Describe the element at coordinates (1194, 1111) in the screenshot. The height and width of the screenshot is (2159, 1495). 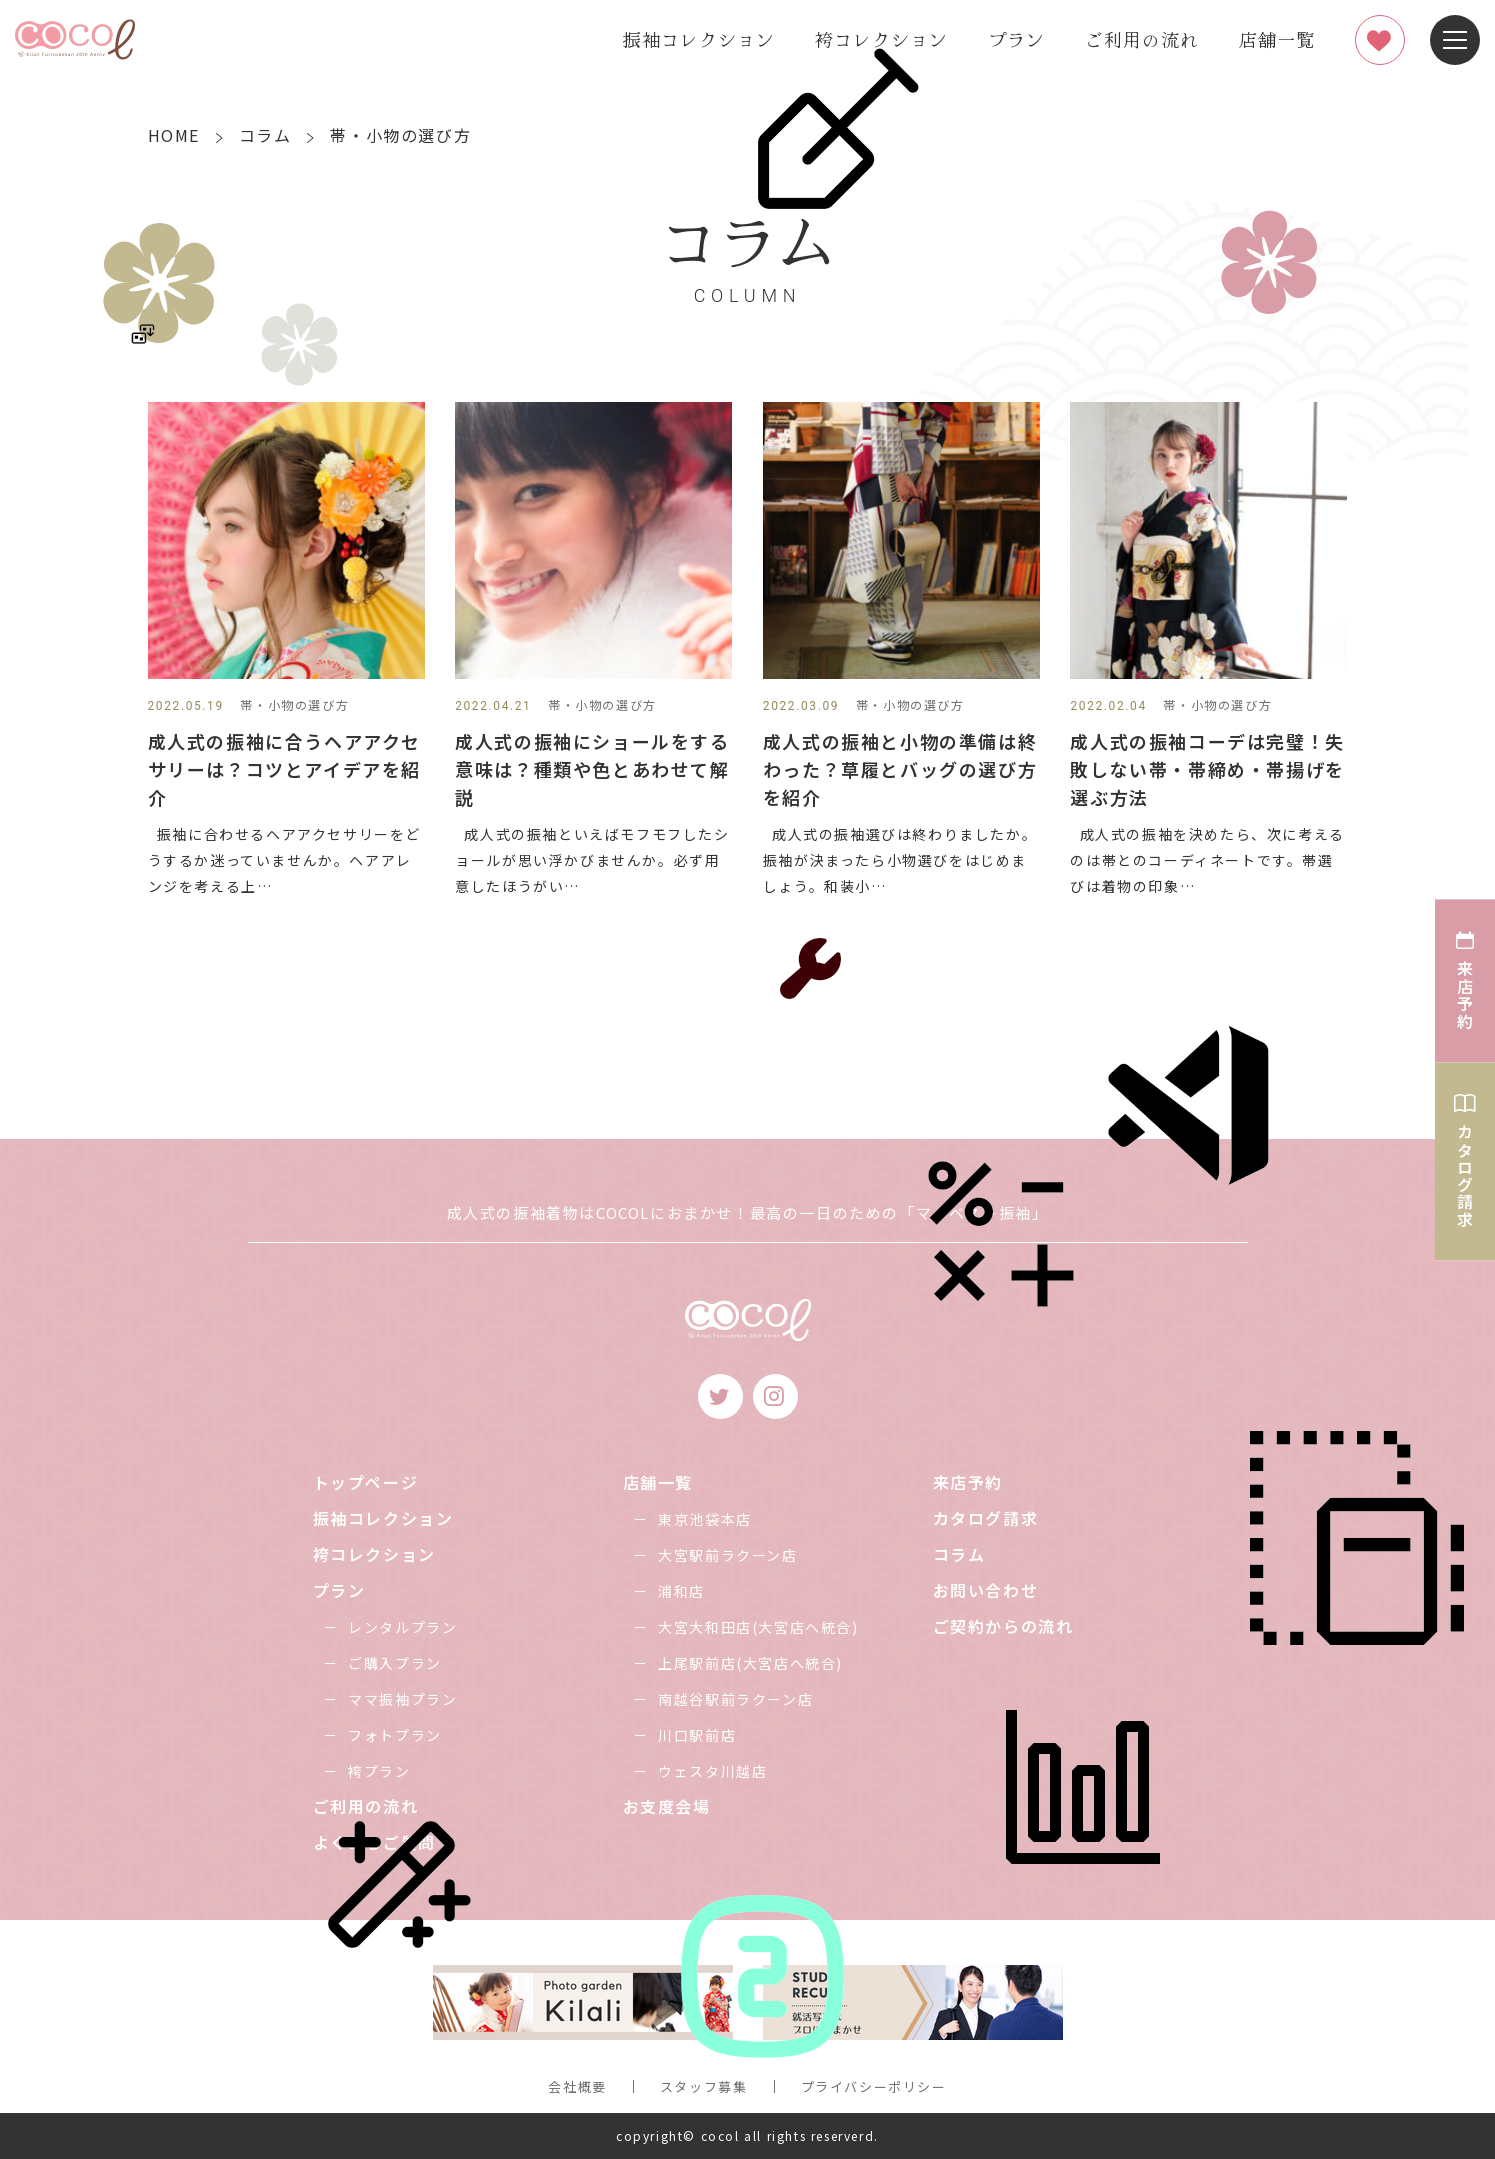
I see `open visual studio code insiders` at that location.